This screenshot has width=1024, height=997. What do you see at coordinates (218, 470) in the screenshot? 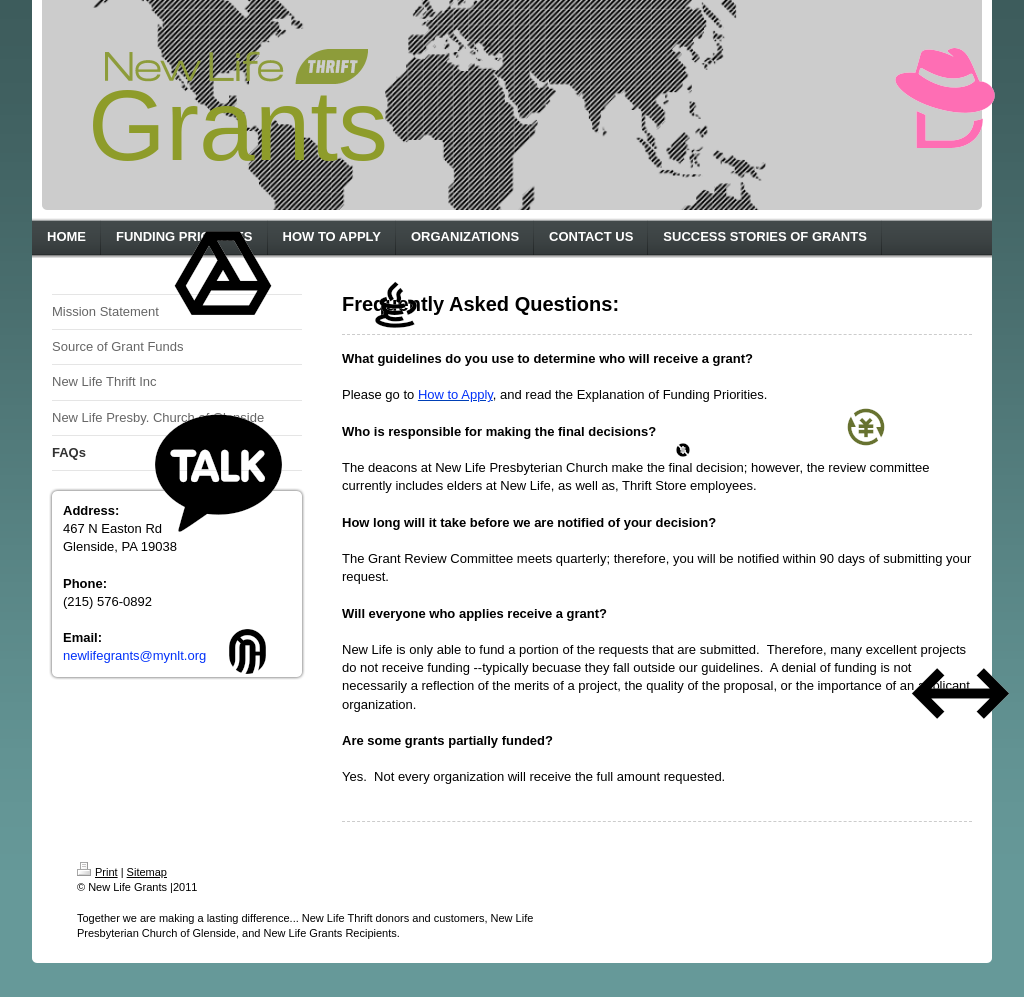
I see `open KakaoTalk messaging app` at bounding box center [218, 470].